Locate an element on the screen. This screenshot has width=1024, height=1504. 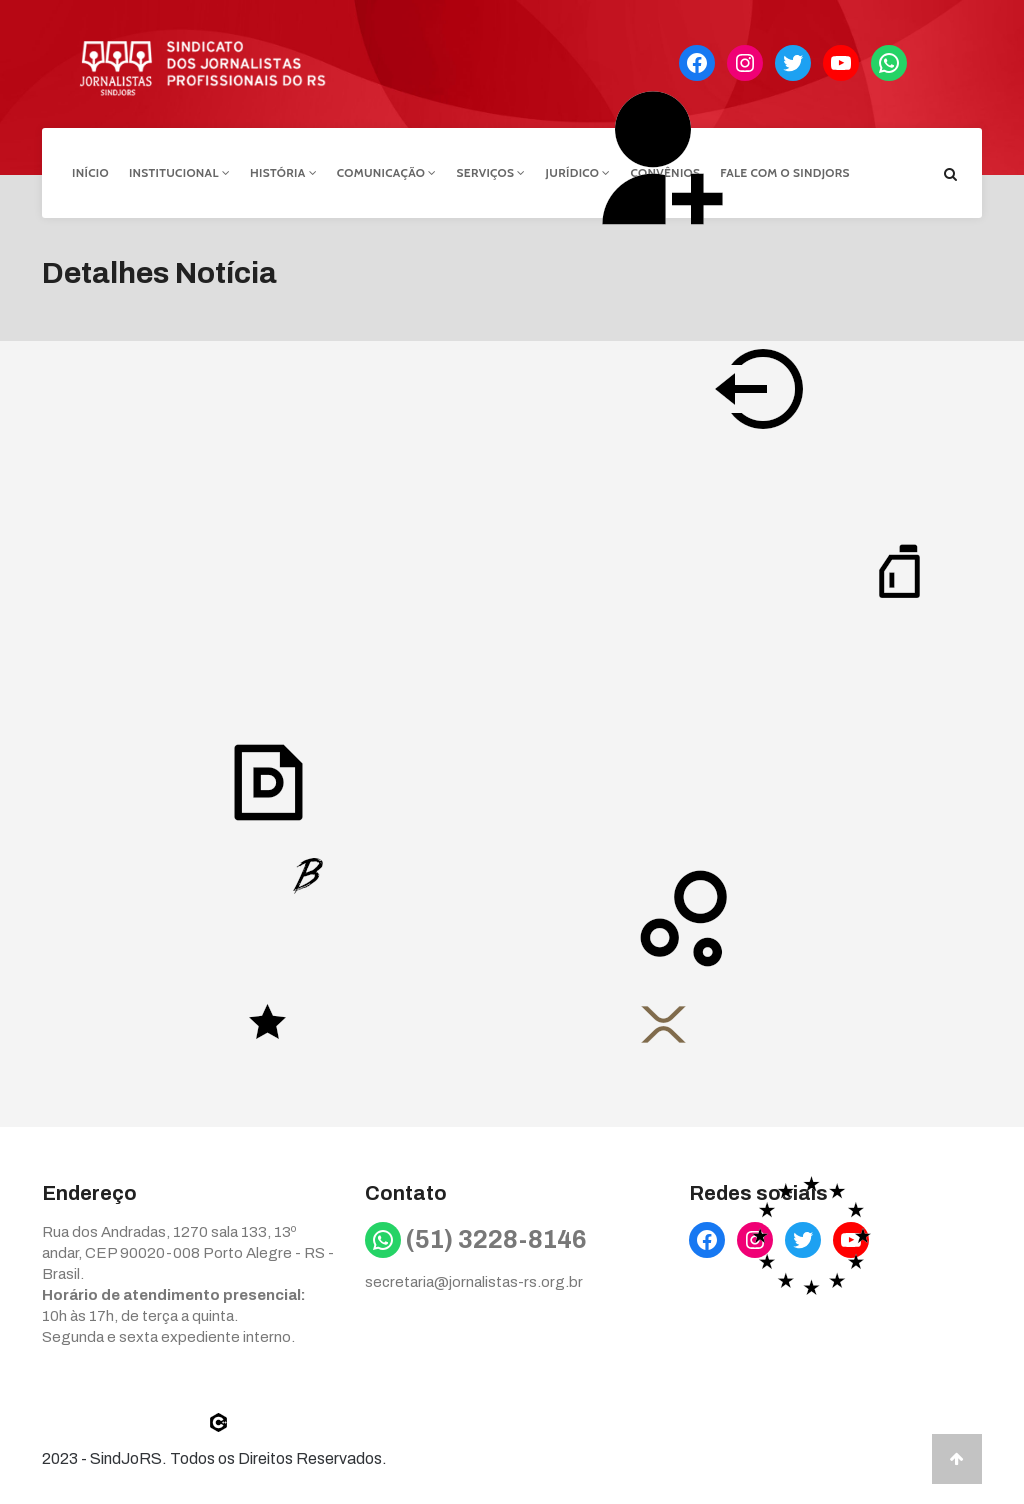
indicates EU-related content or services is located at coordinates (811, 1235).